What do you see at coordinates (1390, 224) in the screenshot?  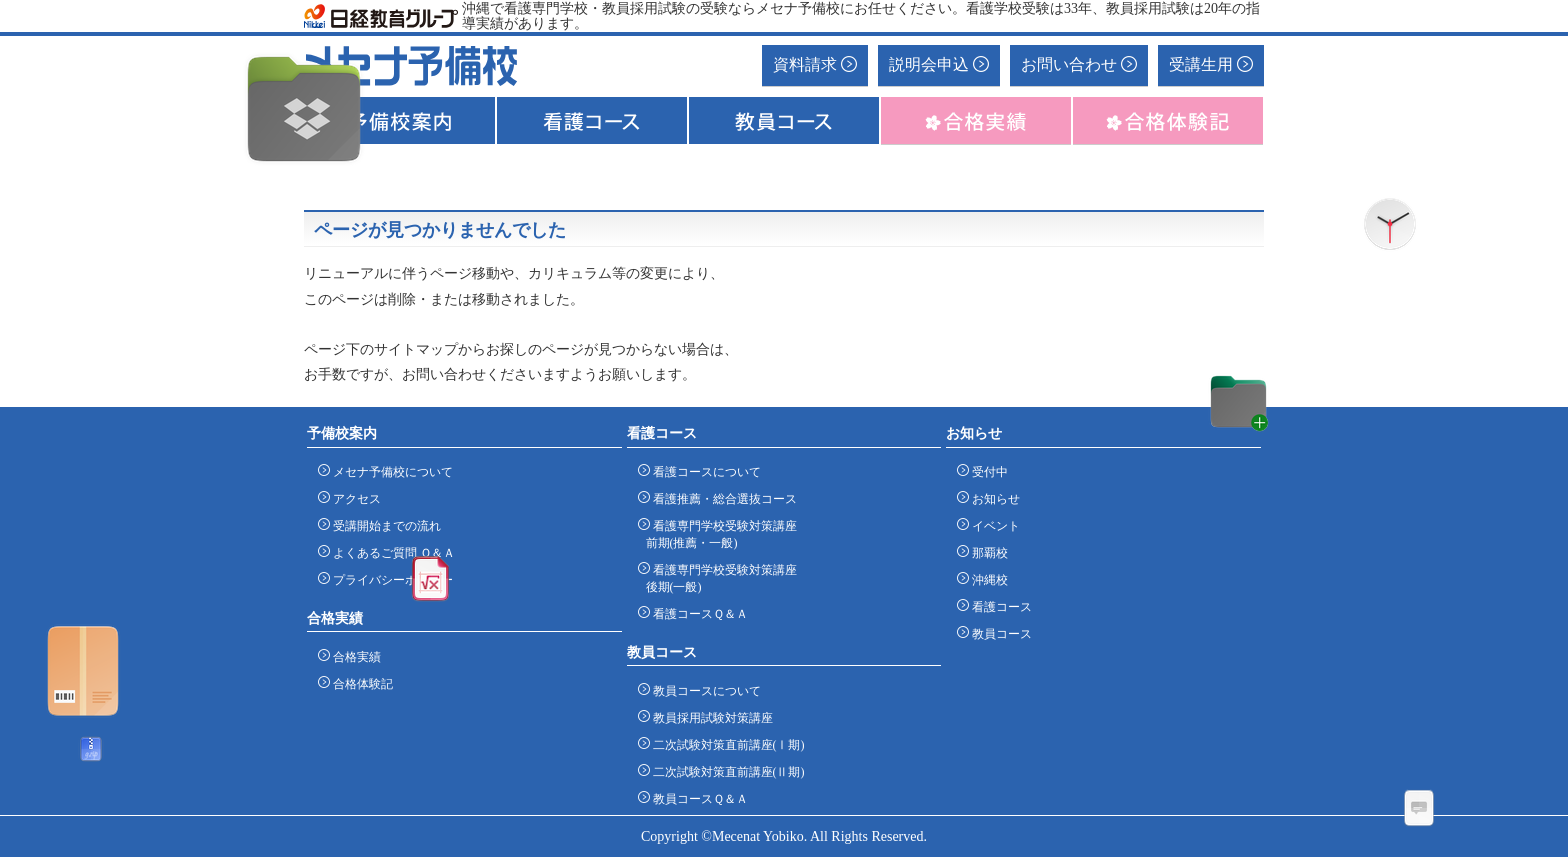 I see `access date and time settings` at bounding box center [1390, 224].